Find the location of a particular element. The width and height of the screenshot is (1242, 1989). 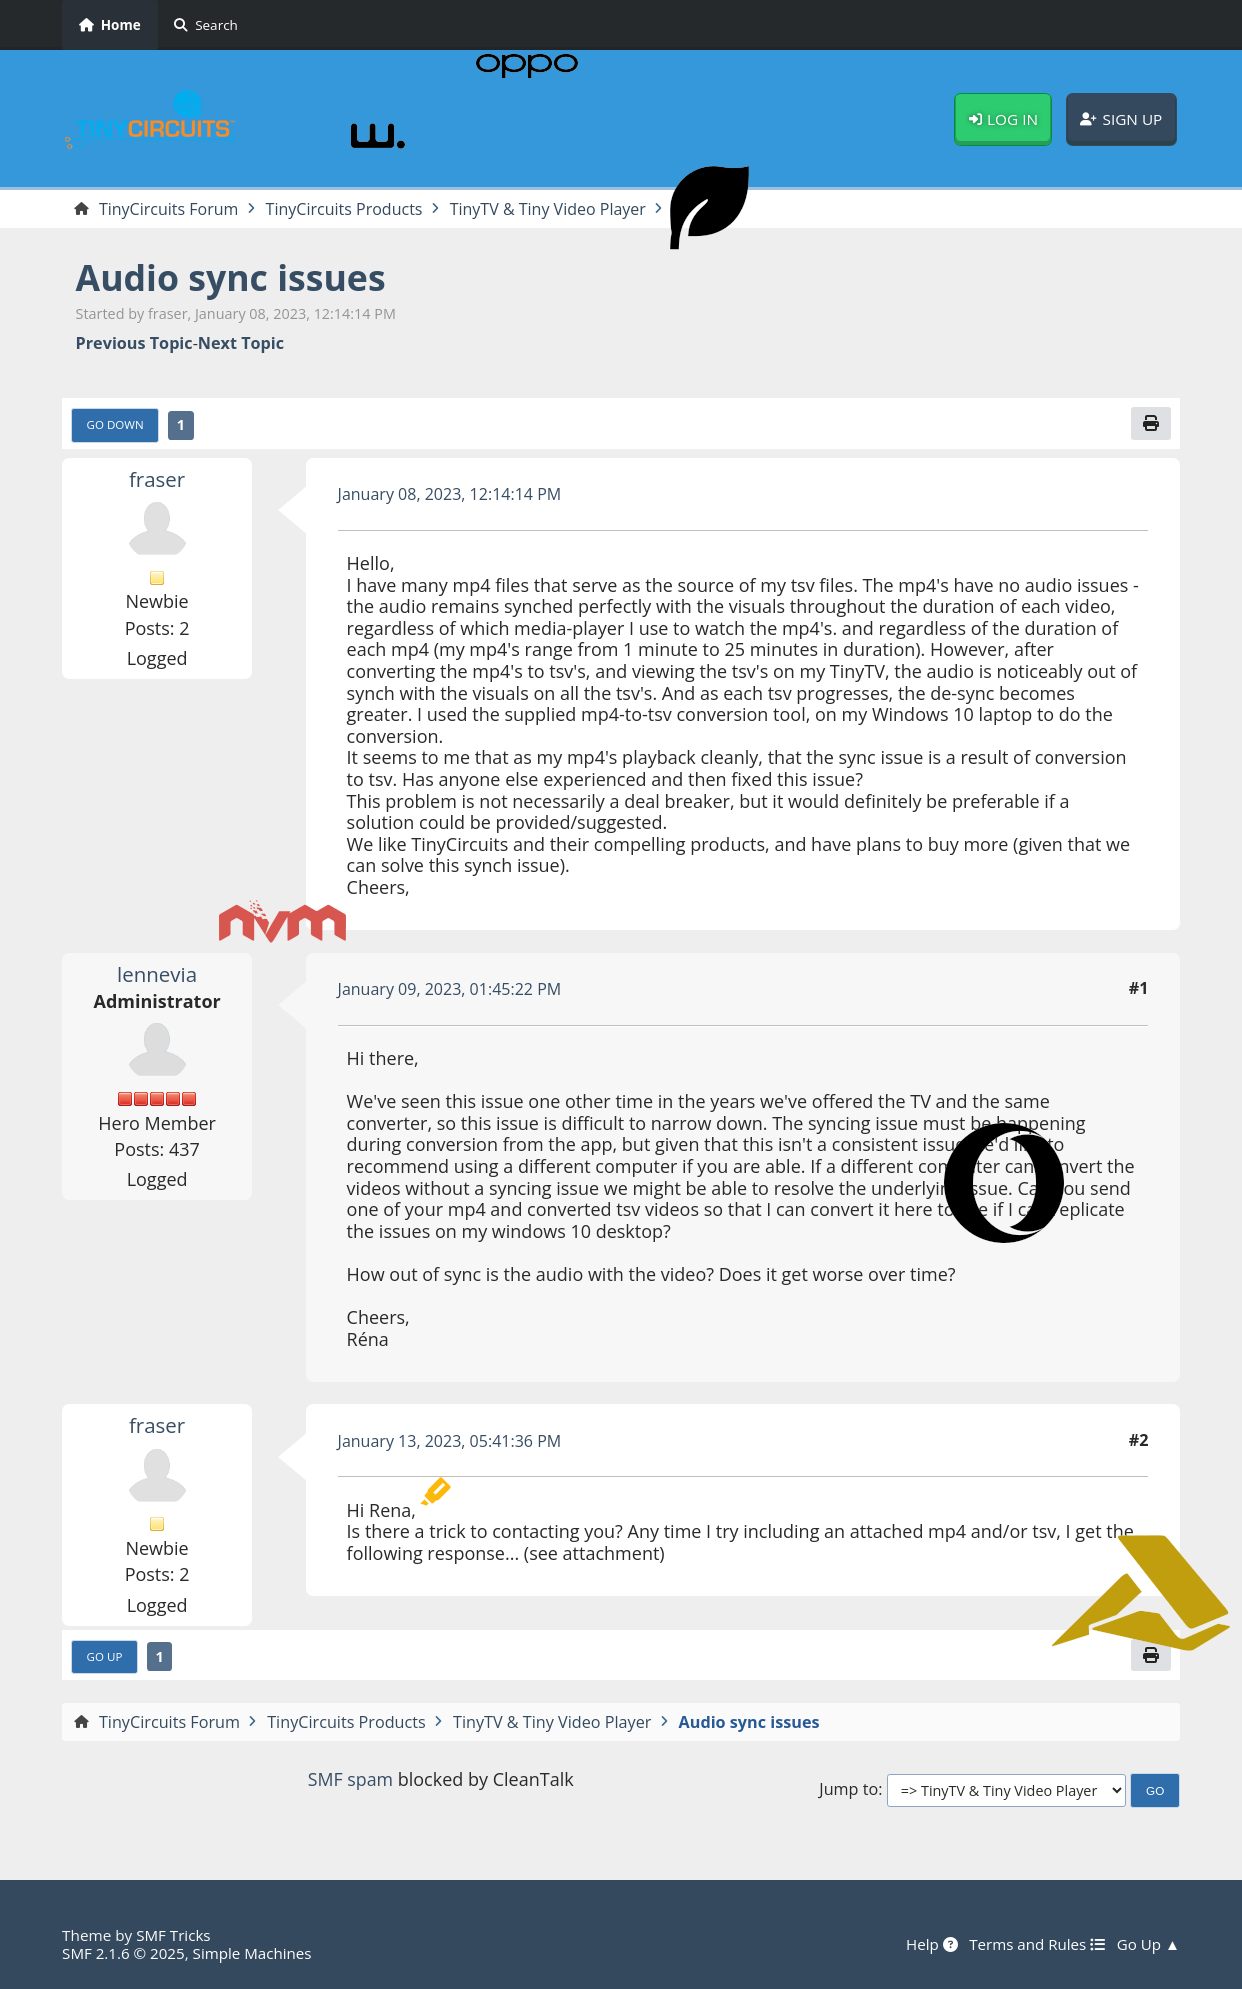

indicates eco-friendly or sustainable option is located at coordinates (709, 205).